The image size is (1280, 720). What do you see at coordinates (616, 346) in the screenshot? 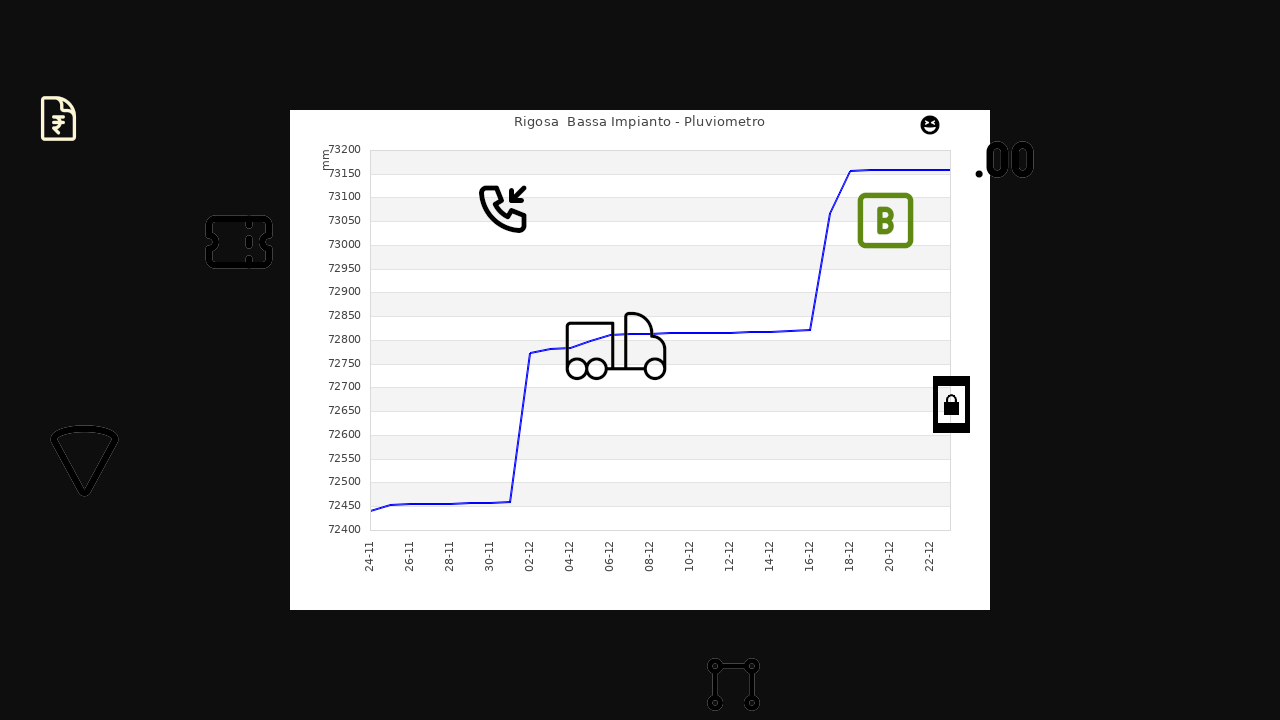
I see `view shipping or delivery status` at bounding box center [616, 346].